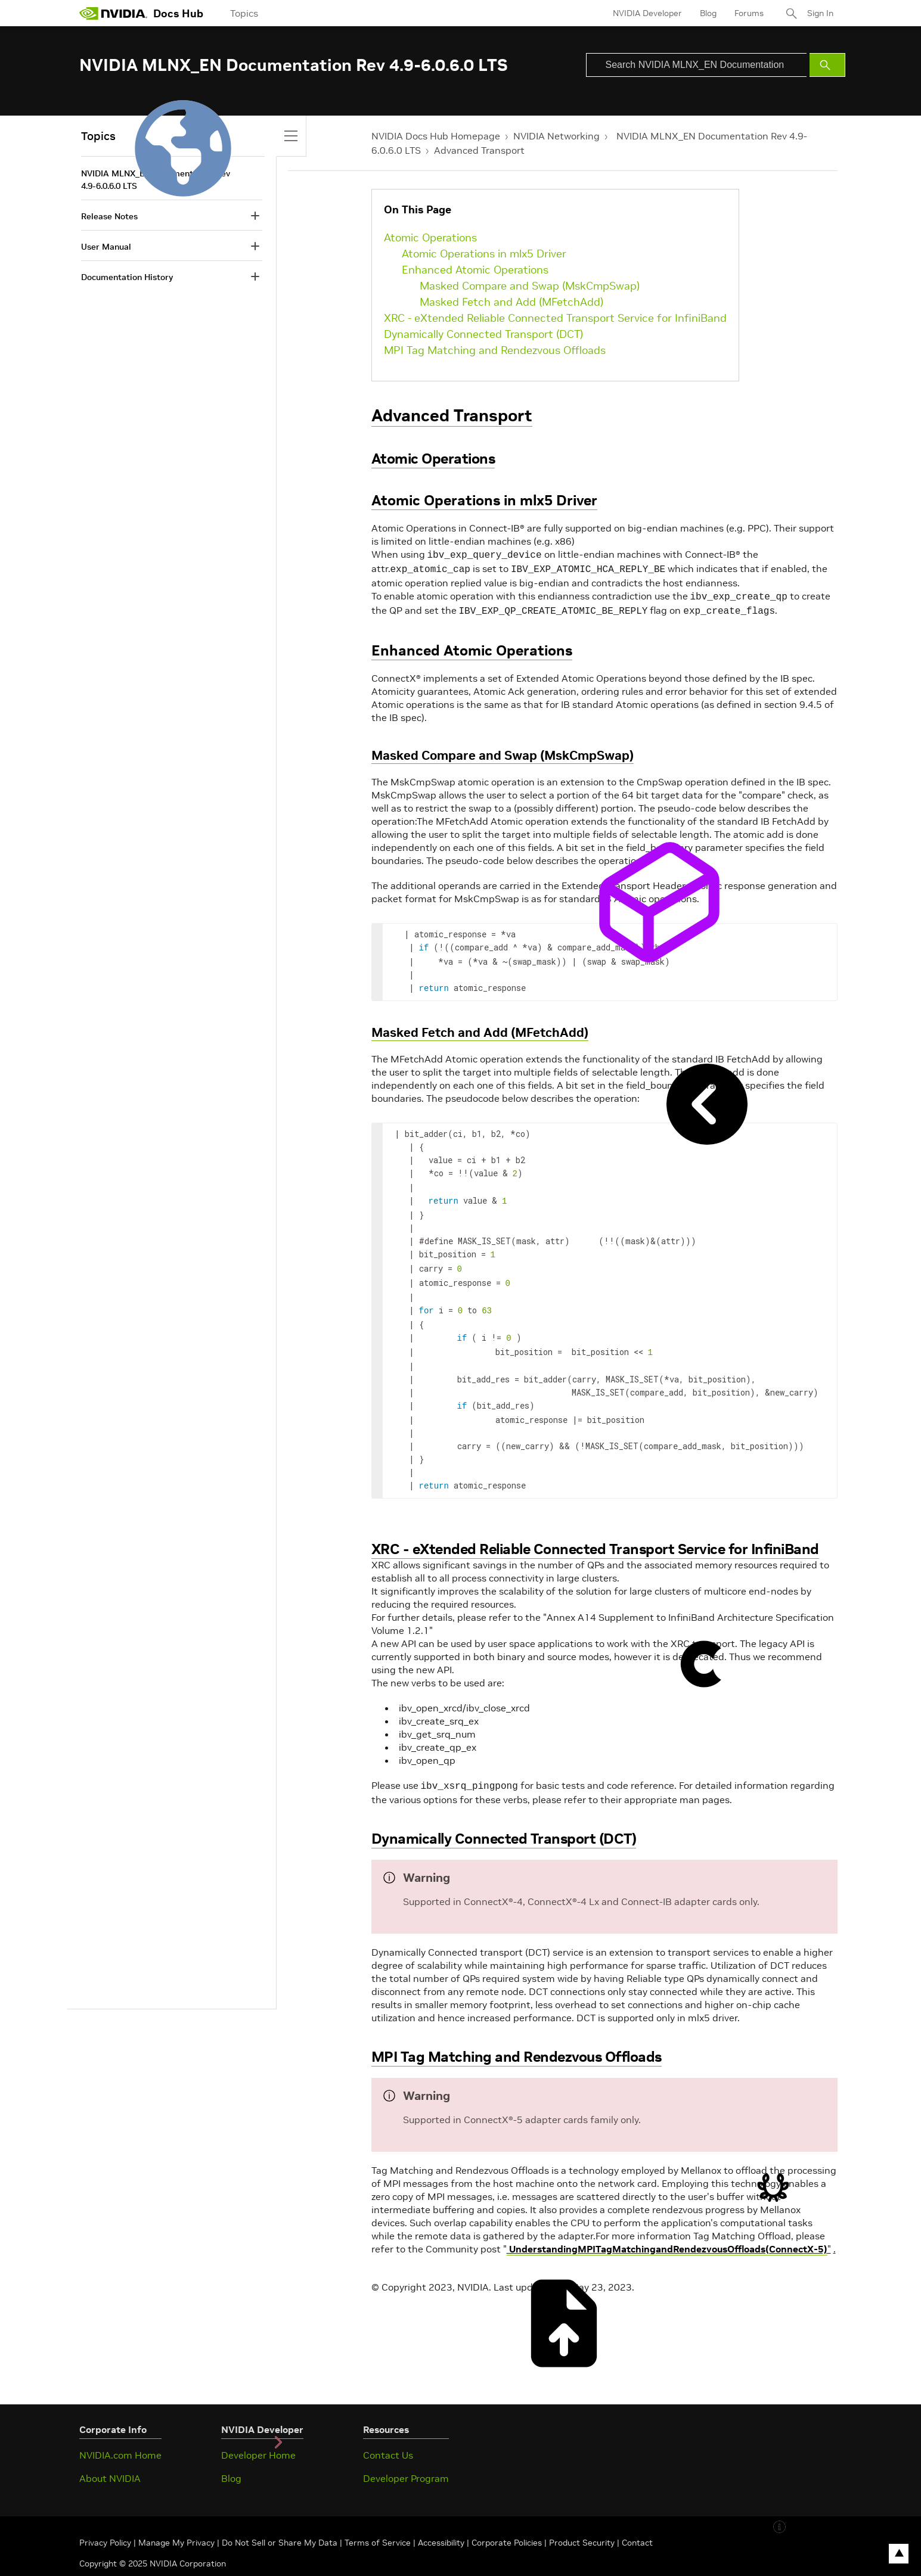  I want to click on view more information or details, so click(779, 2527).